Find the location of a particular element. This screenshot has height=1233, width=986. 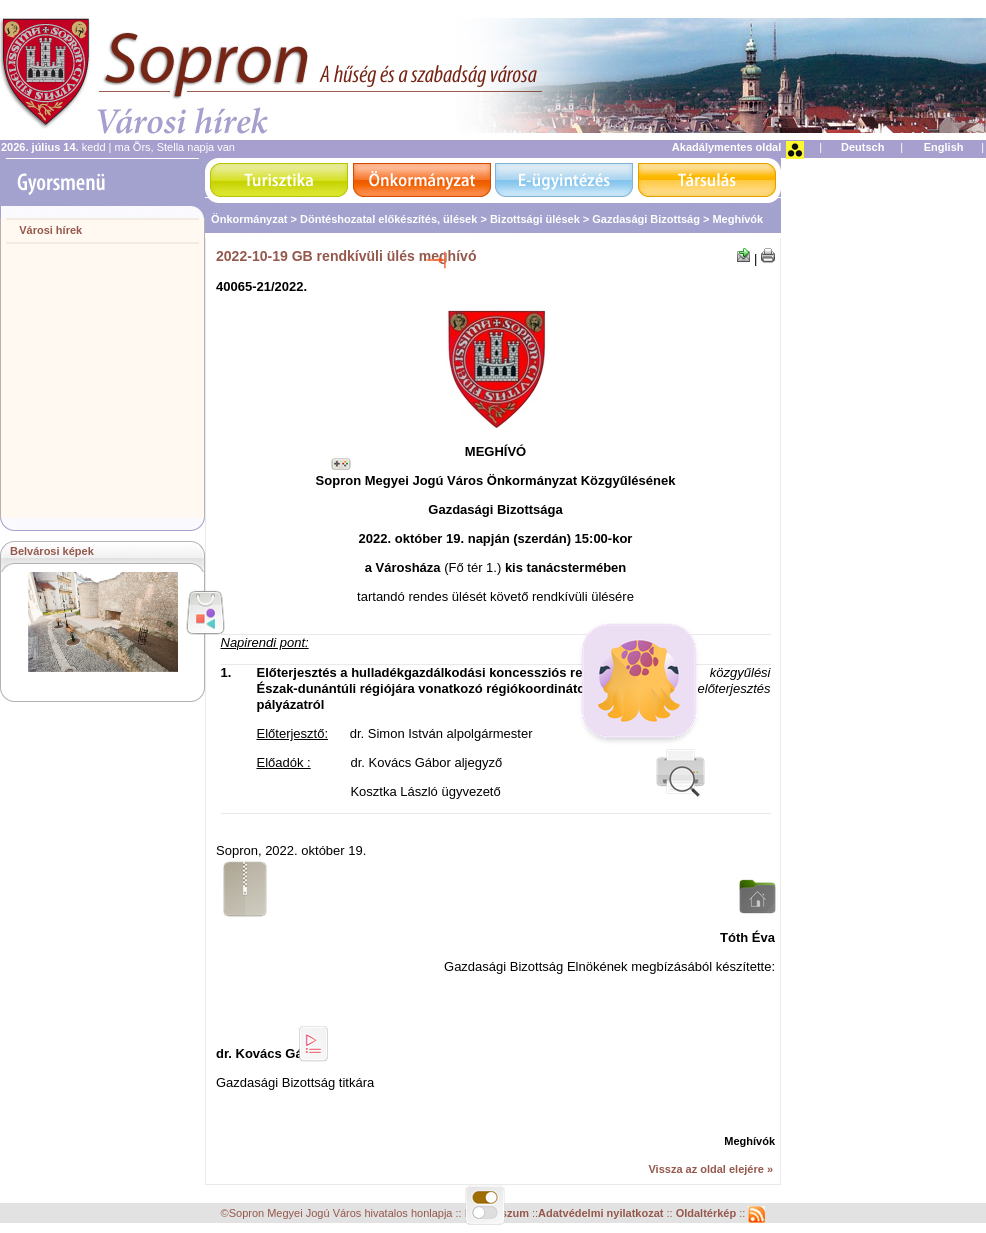

open desktop preferences or settings is located at coordinates (485, 1205).